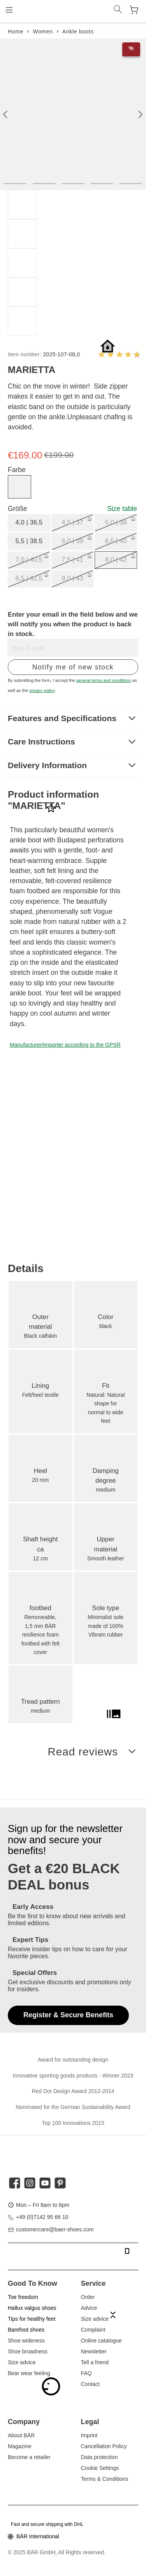  What do you see at coordinates (127, 2251) in the screenshot?
I see `crop image to portrait orientation` at bounding box center [127, 2251].